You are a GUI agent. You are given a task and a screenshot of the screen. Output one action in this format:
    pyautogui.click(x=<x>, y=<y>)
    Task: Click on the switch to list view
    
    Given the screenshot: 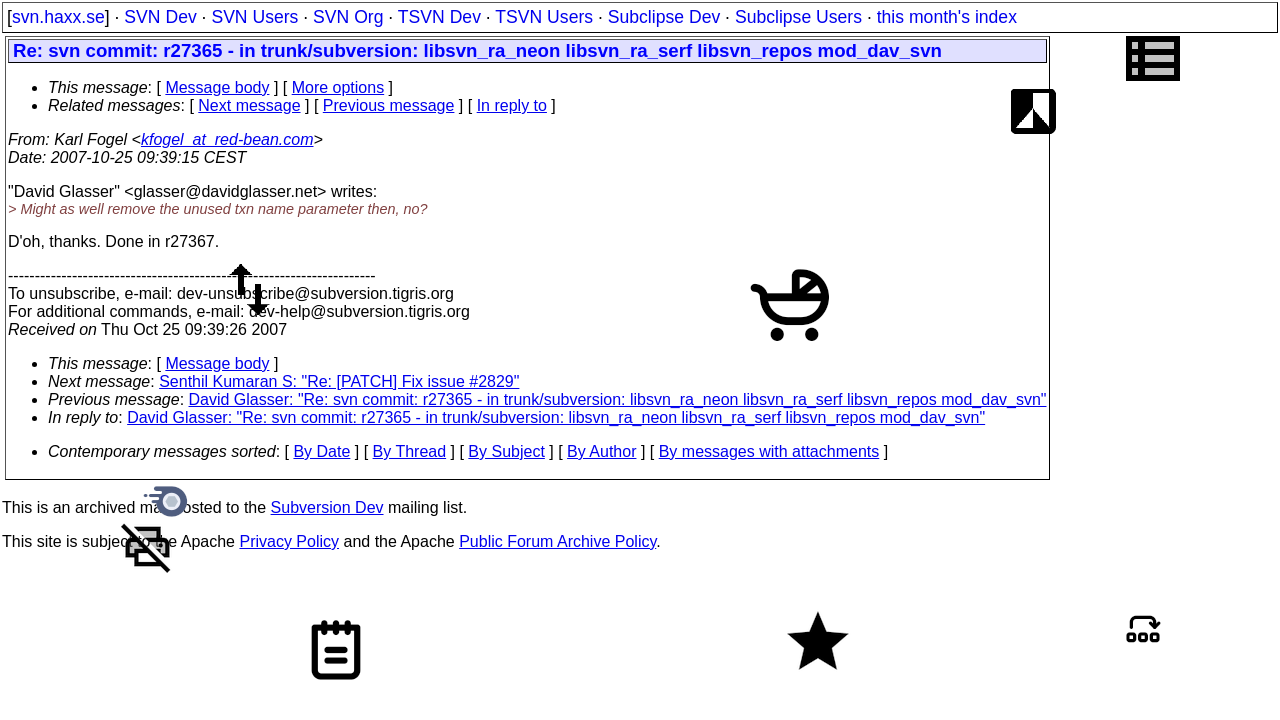 What is the action you would take?
    pyautogui.click(x=1154, y=58)
    